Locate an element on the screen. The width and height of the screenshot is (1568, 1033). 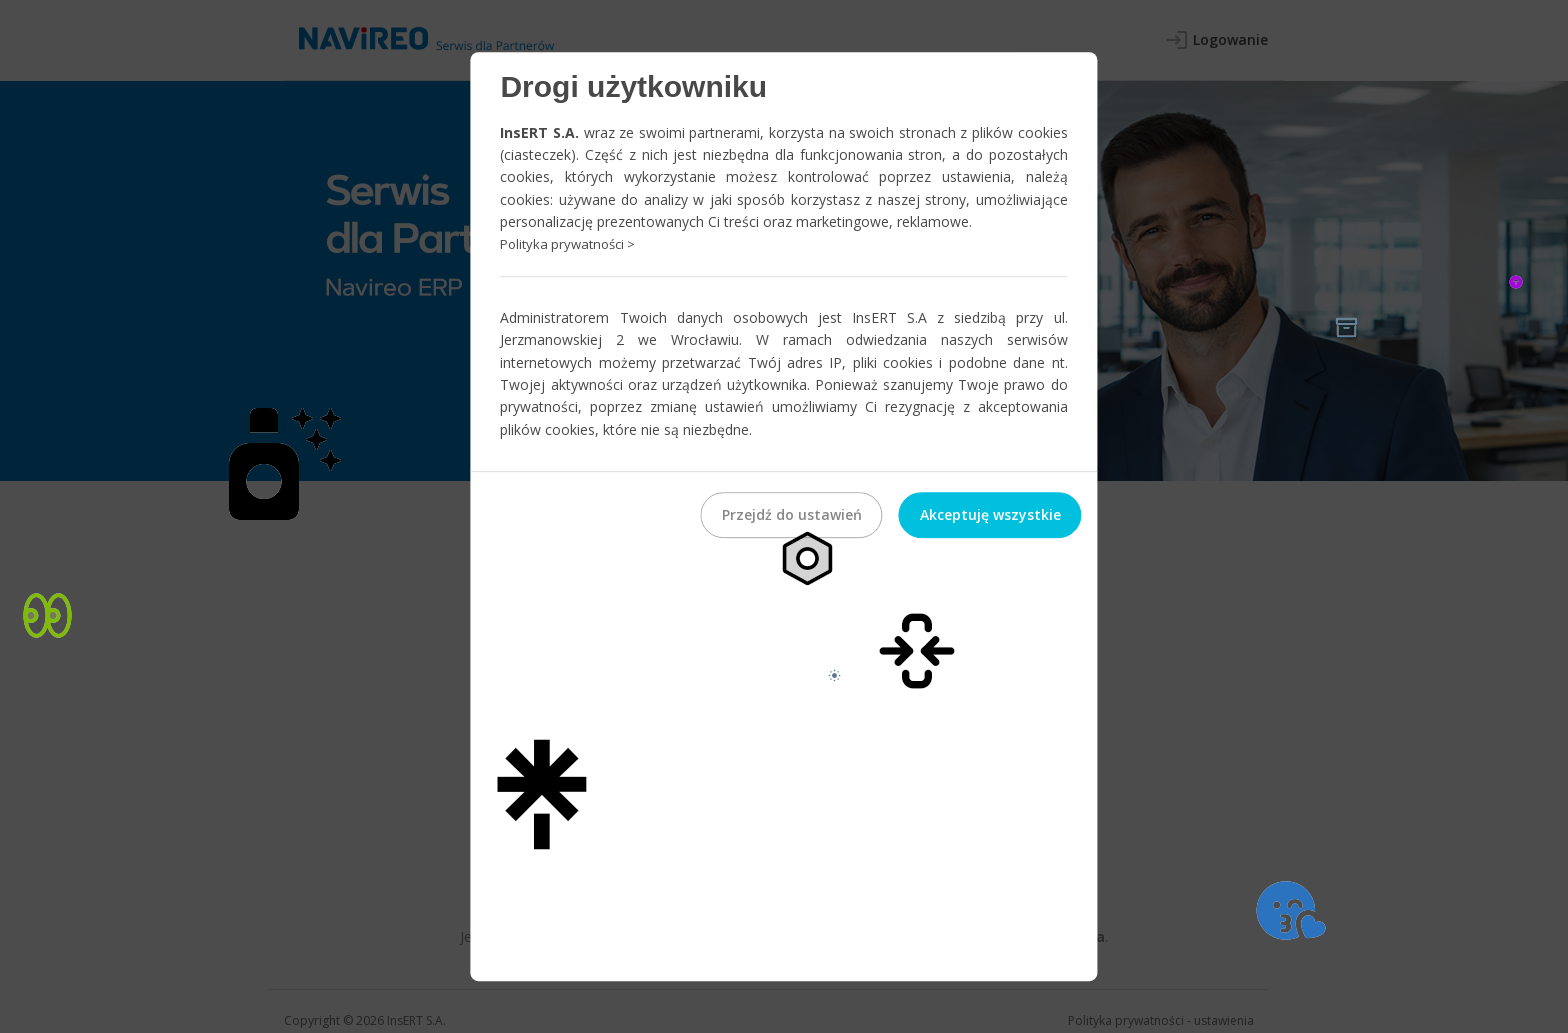
view who has seen your content is located at coordinates (47, 615).